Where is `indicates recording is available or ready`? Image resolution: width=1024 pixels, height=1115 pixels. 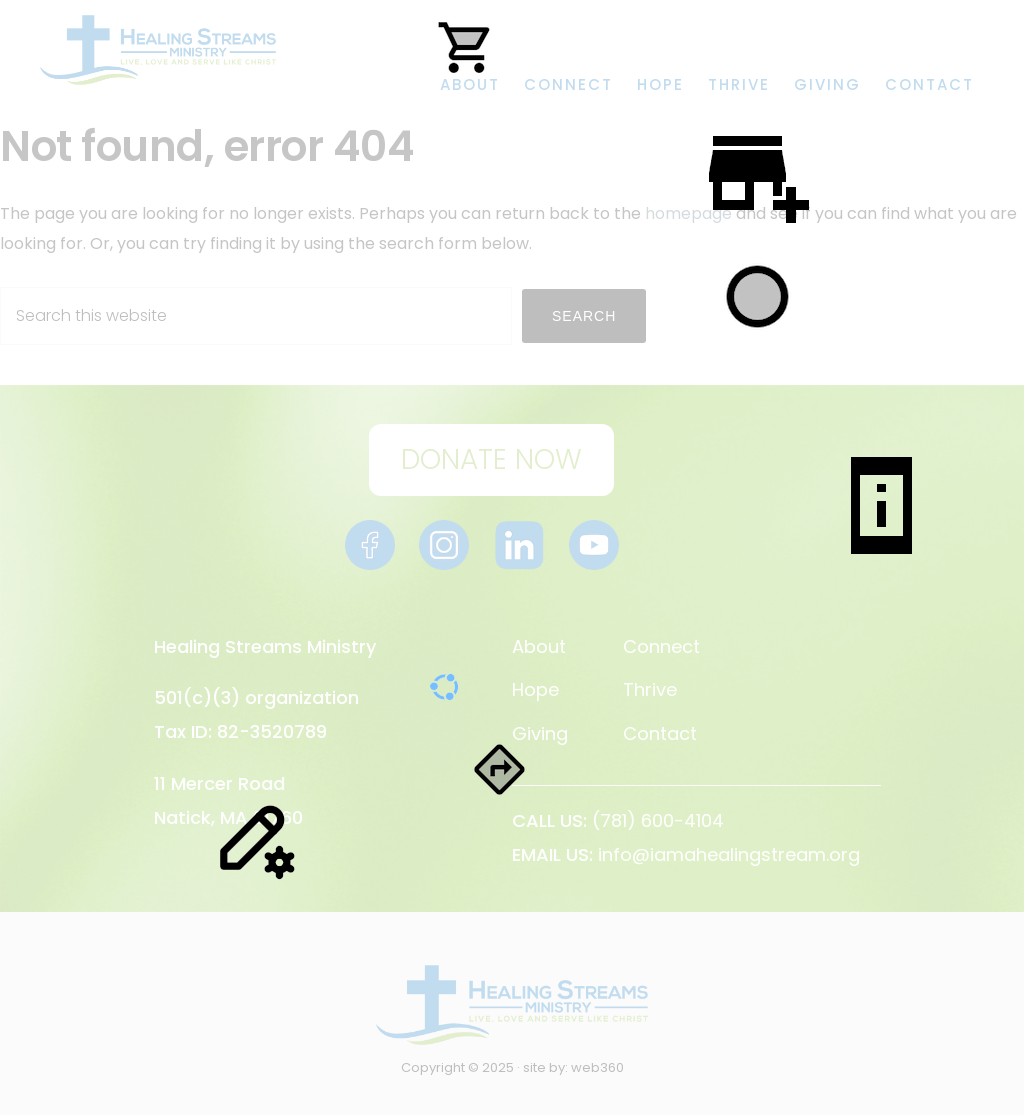 indicates recording is available or ready is located at coordinates (757, 296).